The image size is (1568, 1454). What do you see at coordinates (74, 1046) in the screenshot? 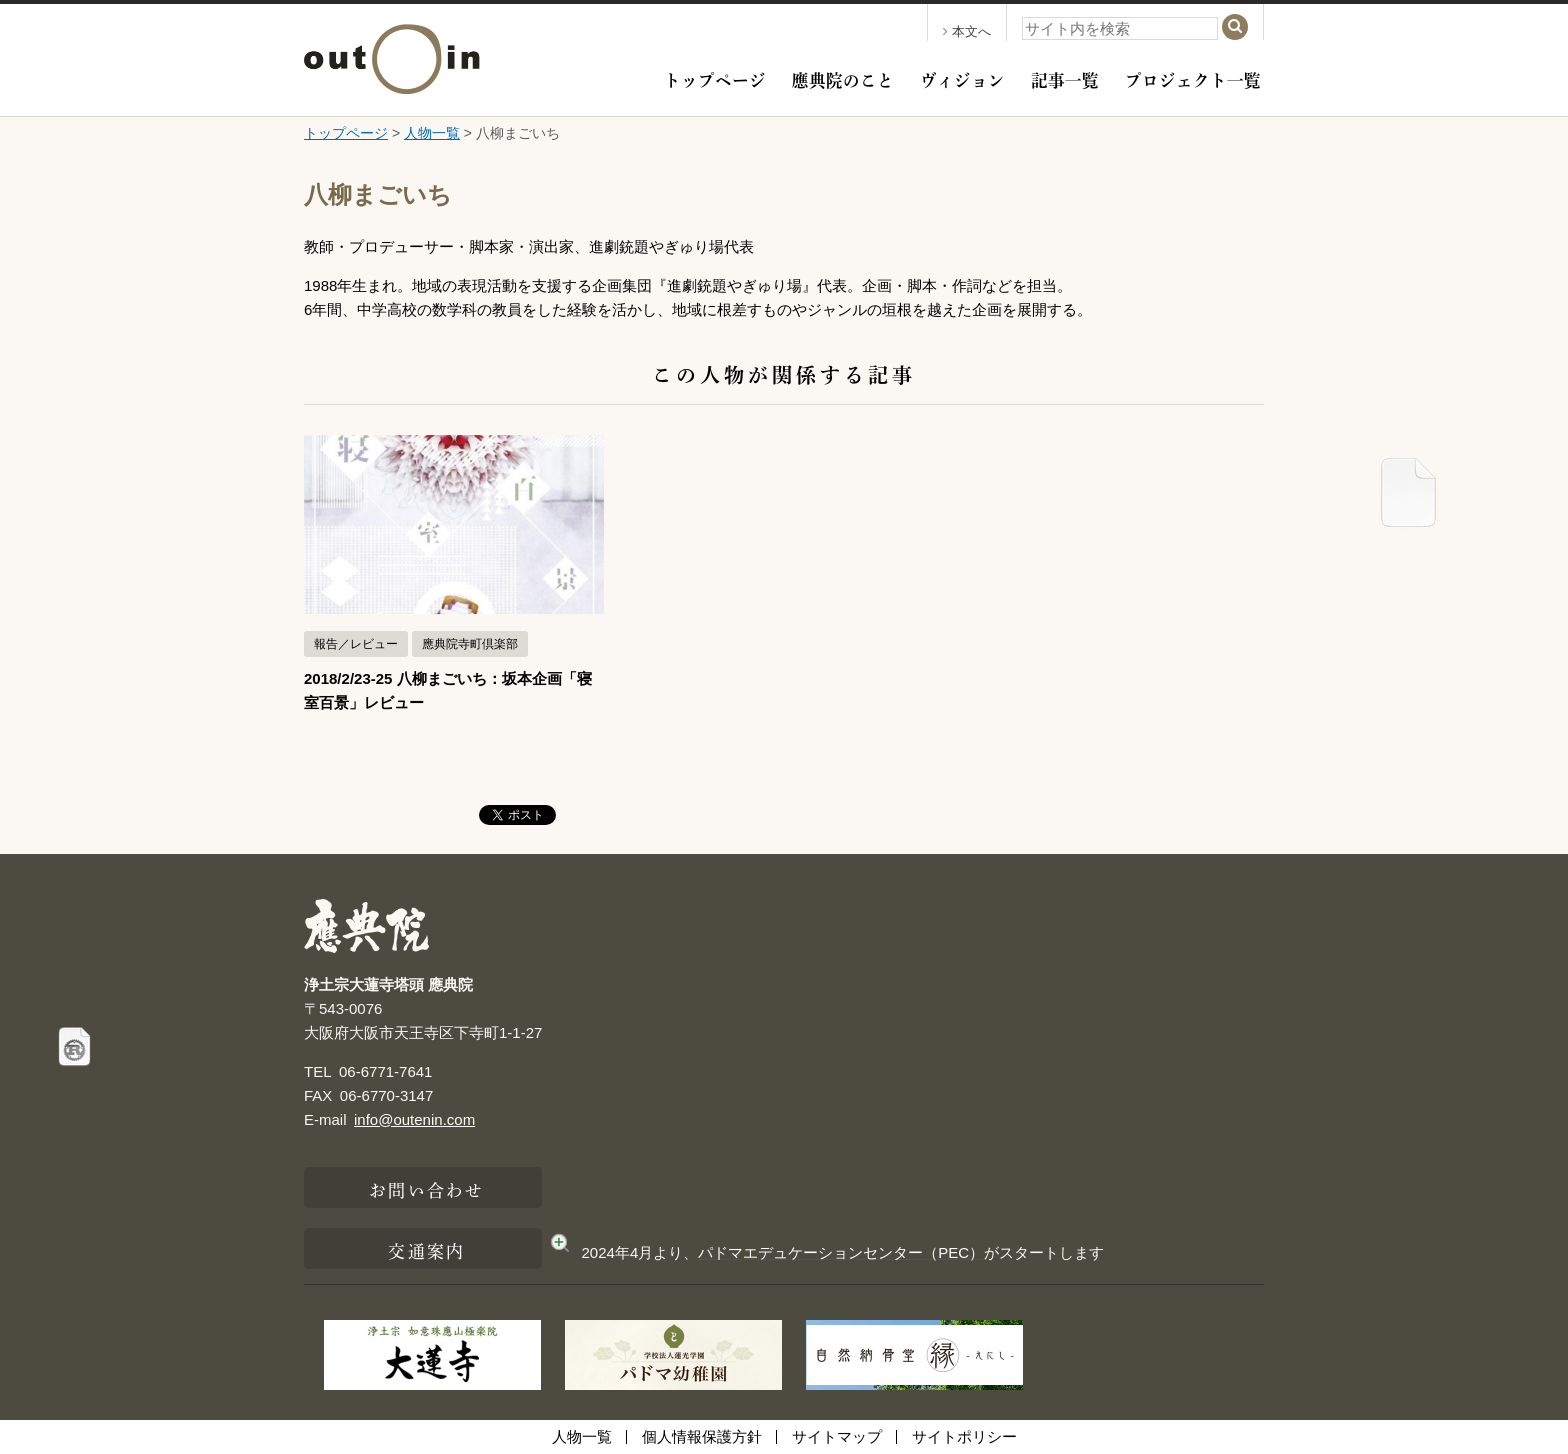
I see `a rust programming language source file` at bounding box center [74, 1046].